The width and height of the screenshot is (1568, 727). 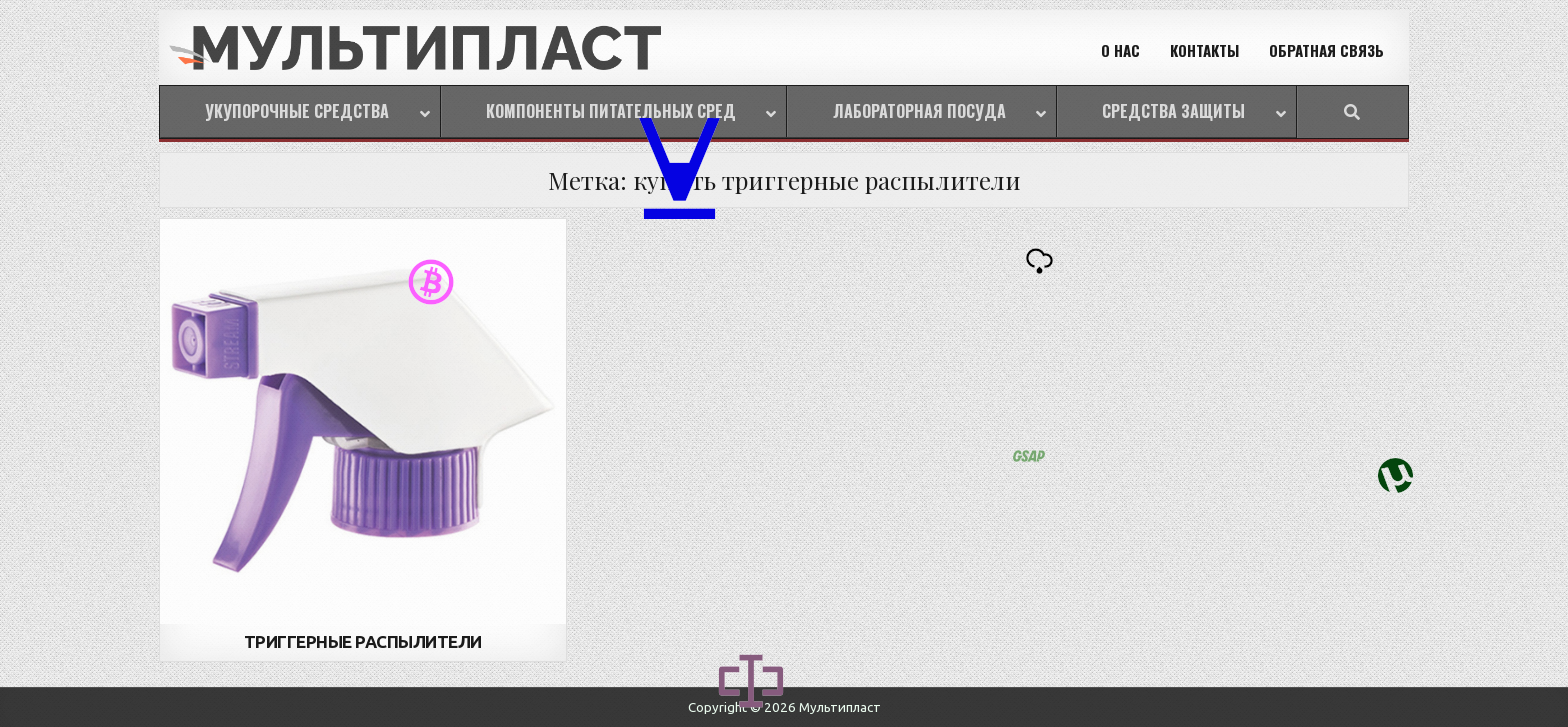 I want to click on visit viblo platform, so click(x=679, y=168).